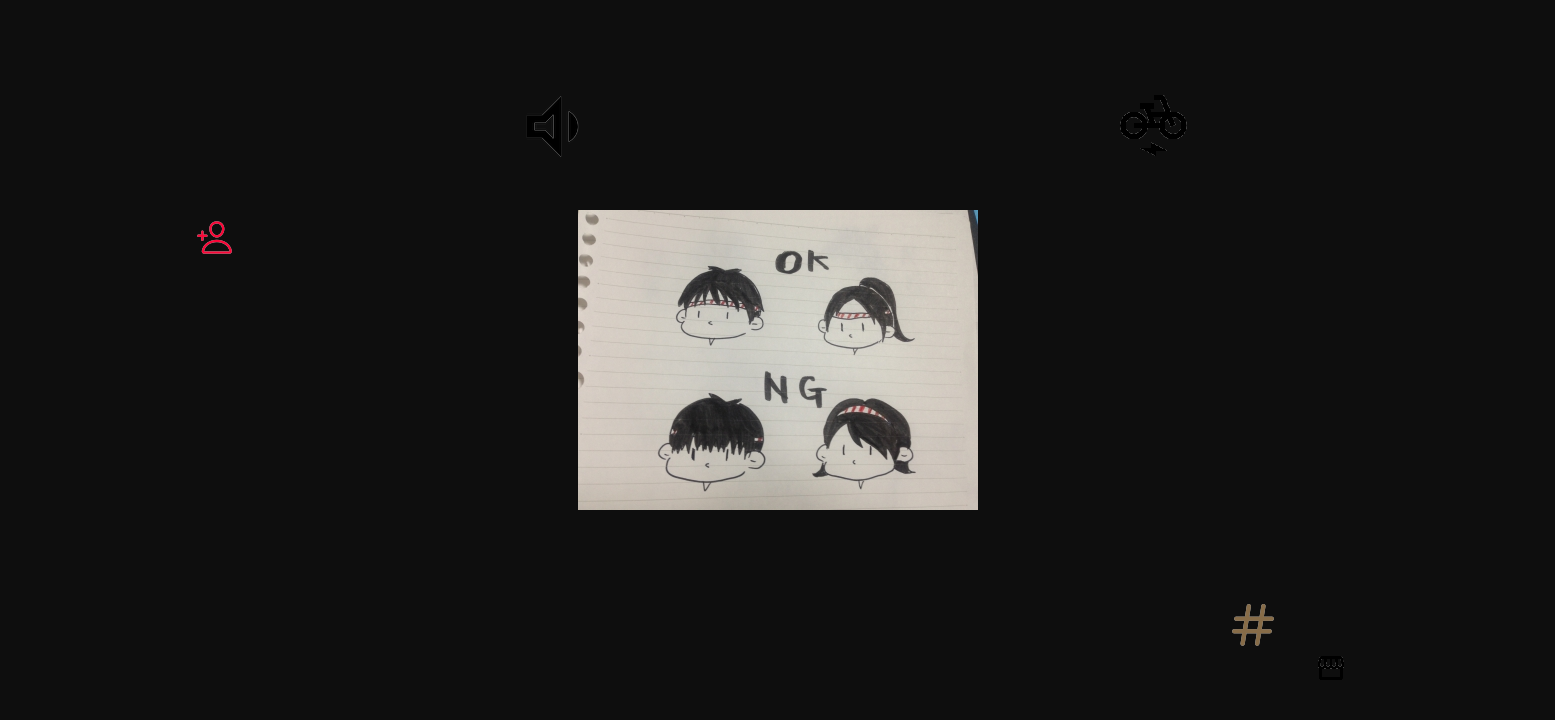 This screenshot has width=1555, height=720. What do you see at coordinates (1153, 125) in the screenshot?
I see `find nearby electric bike rentals` at bounding box center [1153, 125].